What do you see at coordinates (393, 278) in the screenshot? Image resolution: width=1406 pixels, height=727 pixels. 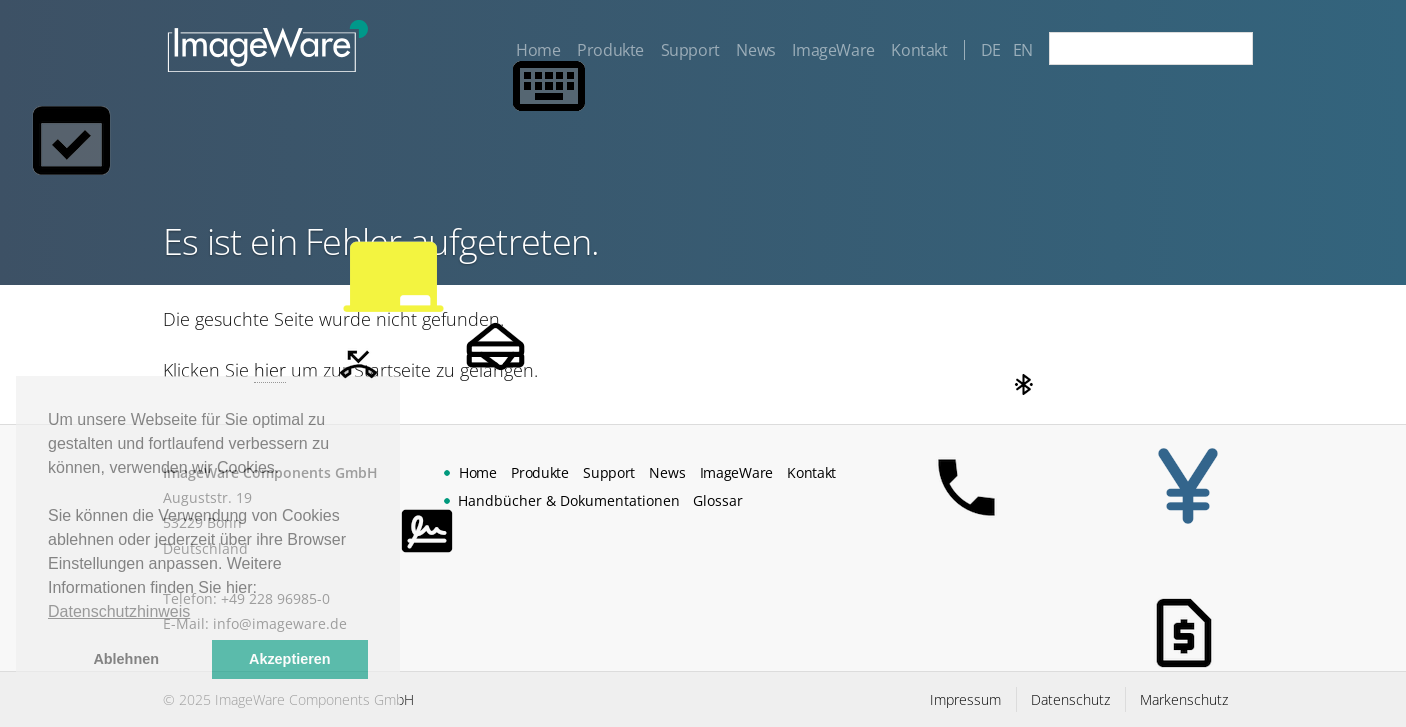 I see `open whiteboard or presentation mode` at bounding box center [393, 278].